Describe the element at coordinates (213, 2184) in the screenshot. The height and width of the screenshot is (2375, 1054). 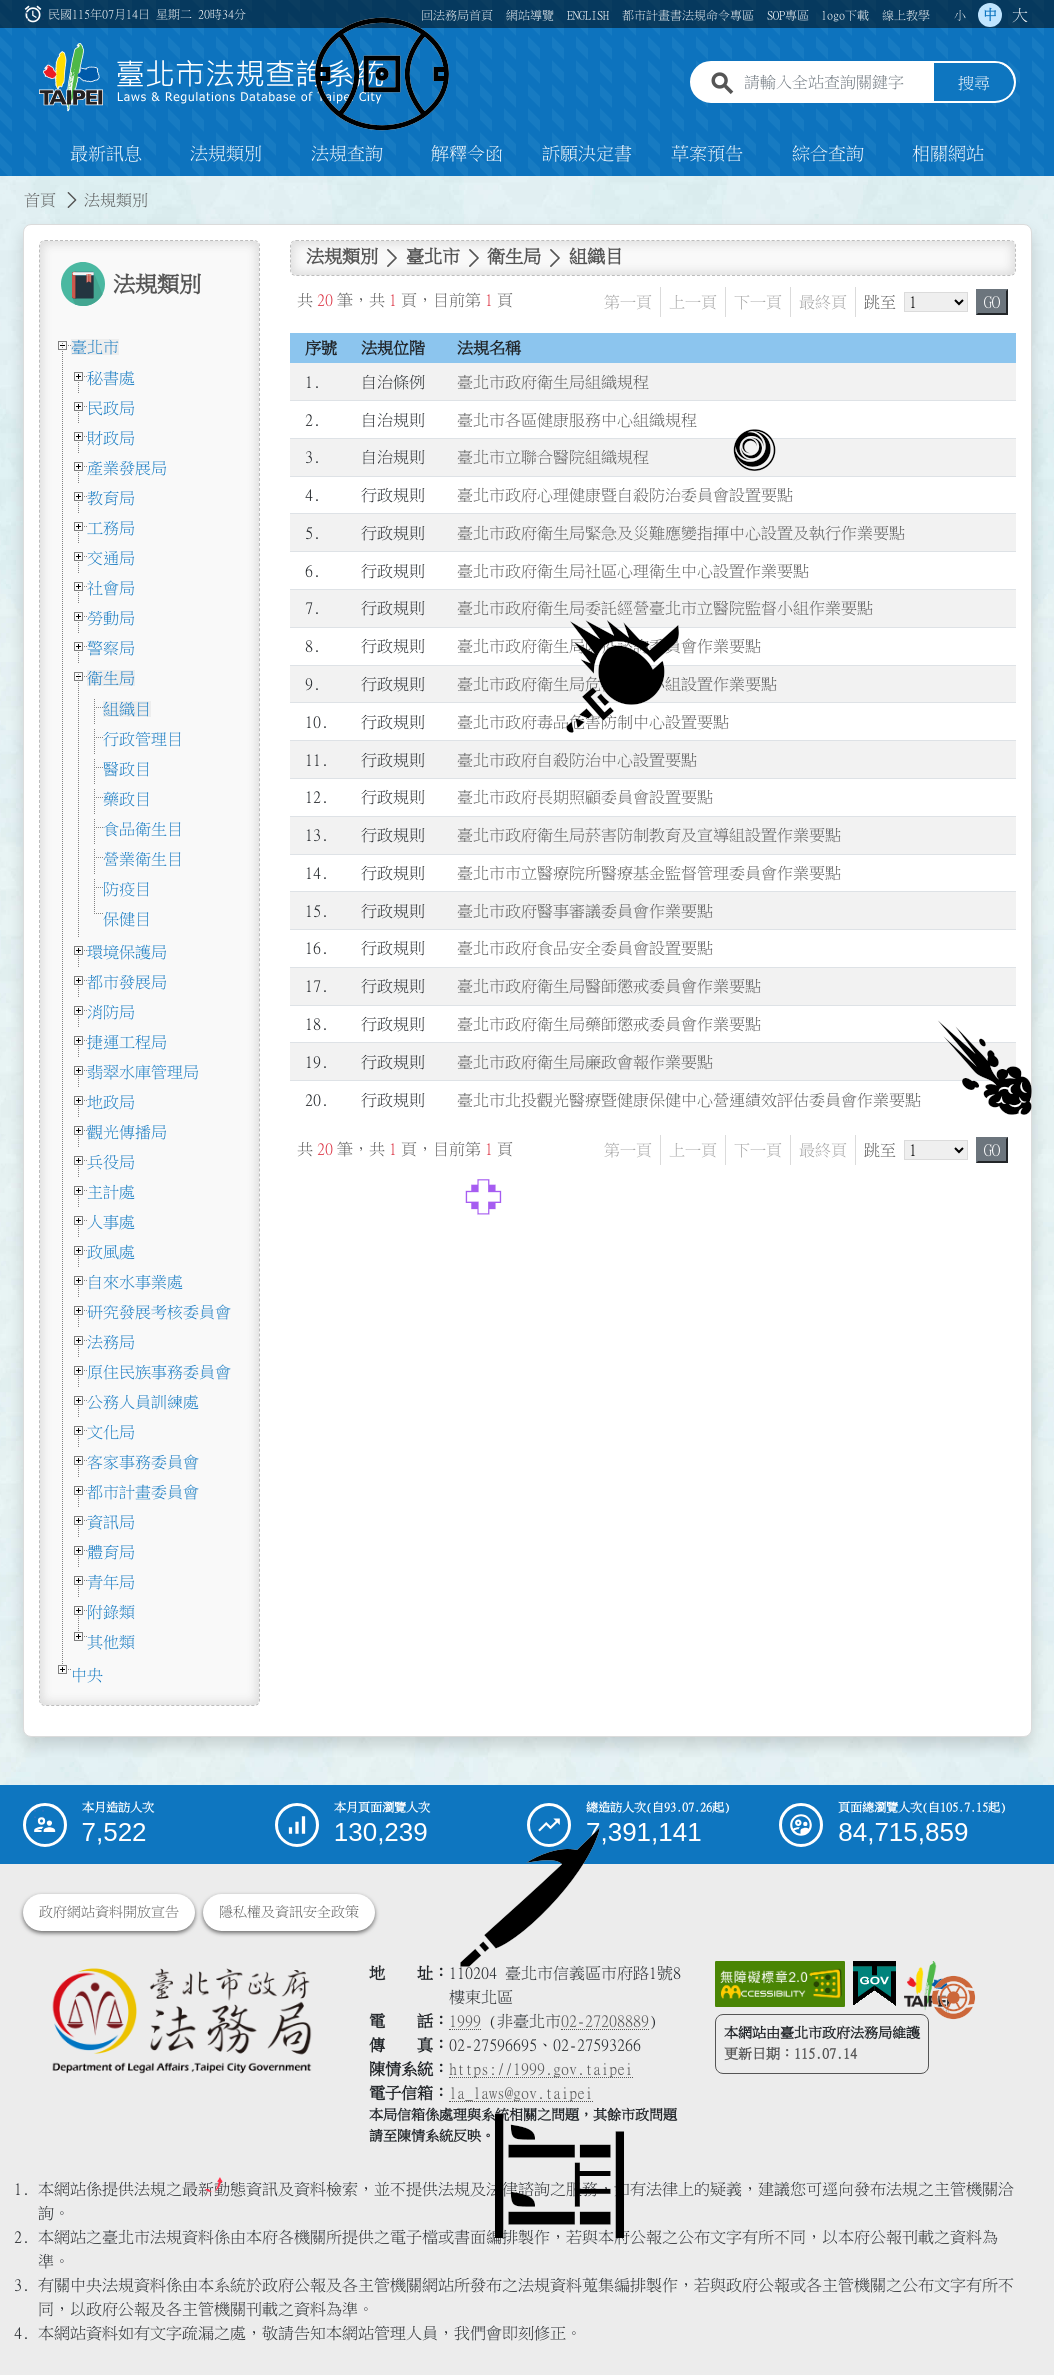
I see `perform an underhand throw or toss action` at that location.